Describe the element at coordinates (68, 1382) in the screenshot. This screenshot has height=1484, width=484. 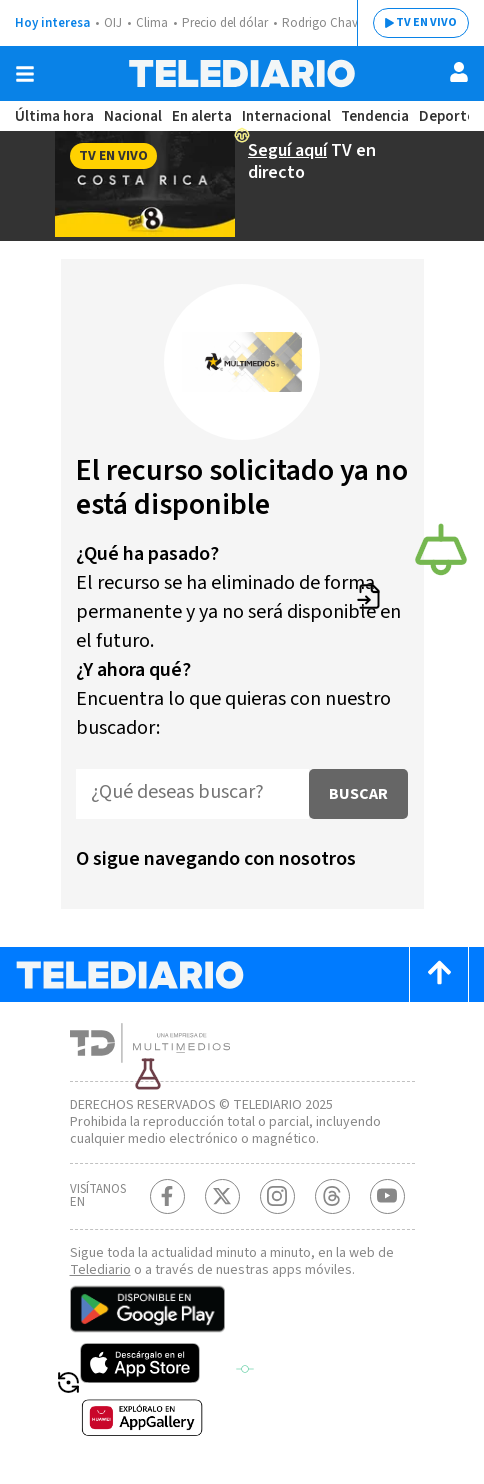
I see `refresh or sync with status indicator` at that location.